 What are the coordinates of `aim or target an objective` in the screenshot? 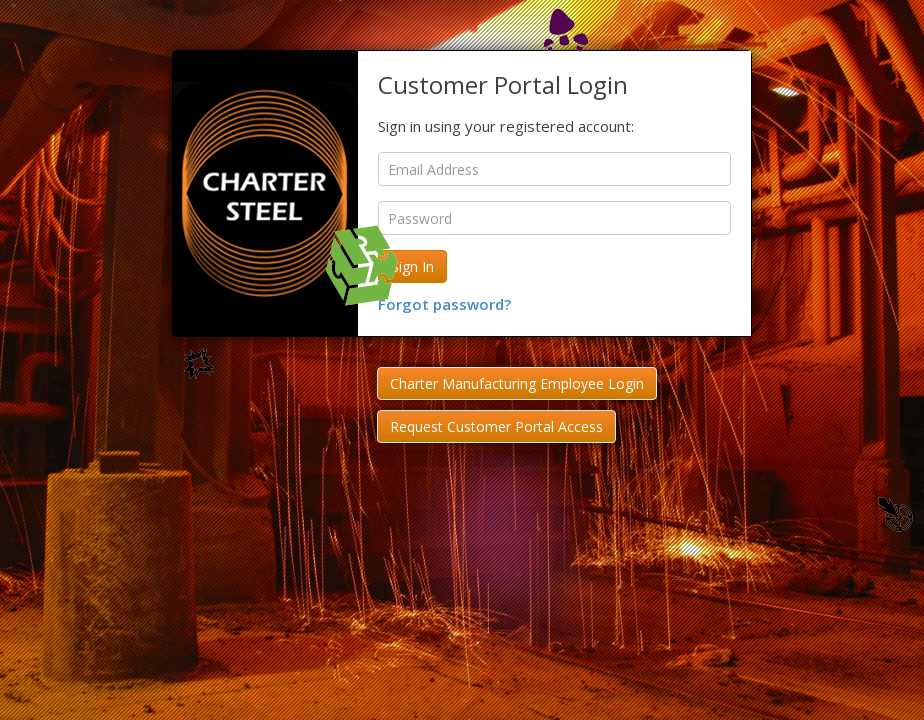 It's located at (895, 514).